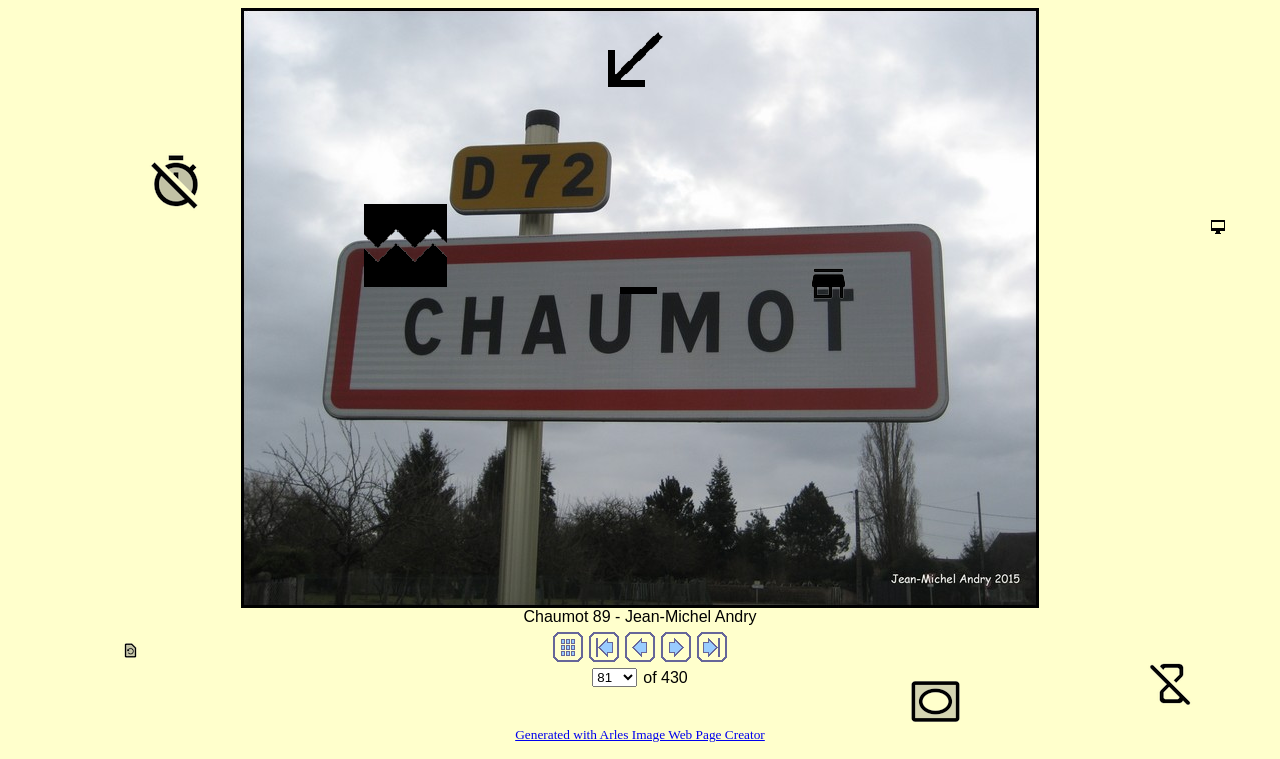 The image size is (1280, 759). I want to click on access desktop or computer settings, so click(1218, 227).